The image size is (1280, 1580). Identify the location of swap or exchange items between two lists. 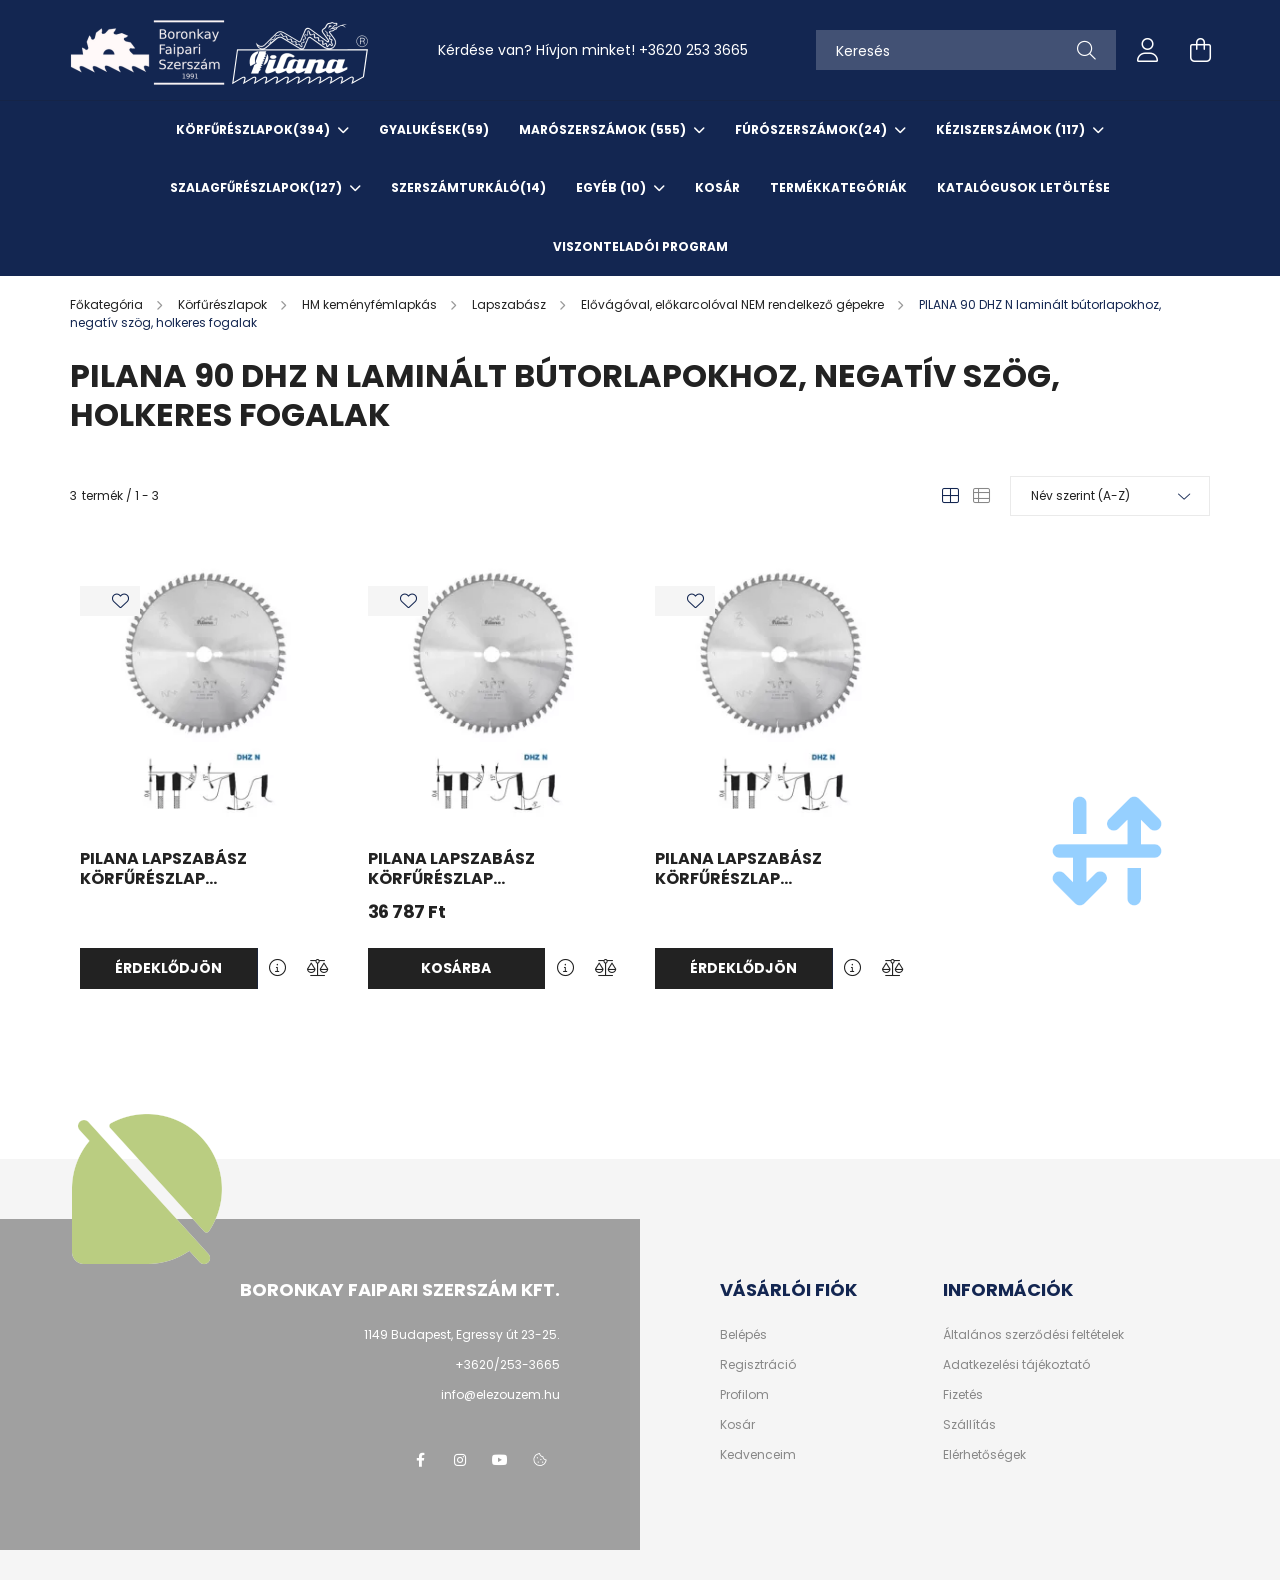
(1107, 851).